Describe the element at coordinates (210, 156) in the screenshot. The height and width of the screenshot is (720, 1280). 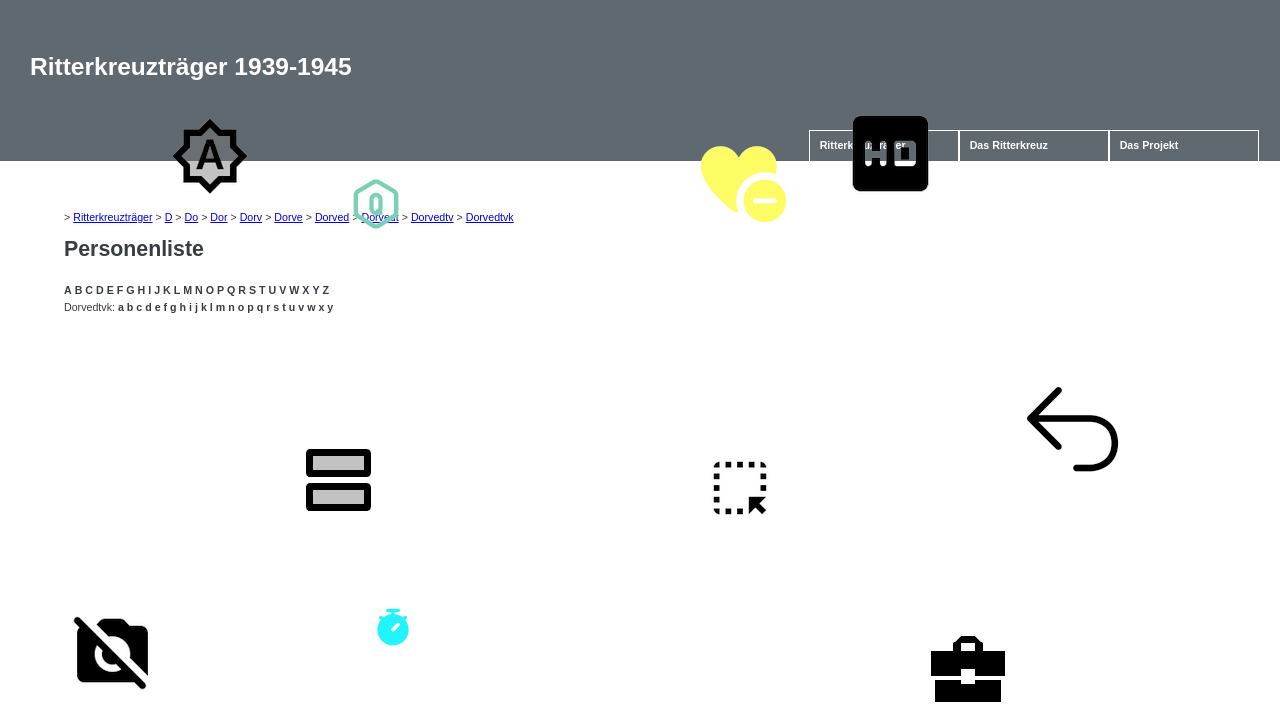
I see `enable automatic brightness adjustment` at that location.